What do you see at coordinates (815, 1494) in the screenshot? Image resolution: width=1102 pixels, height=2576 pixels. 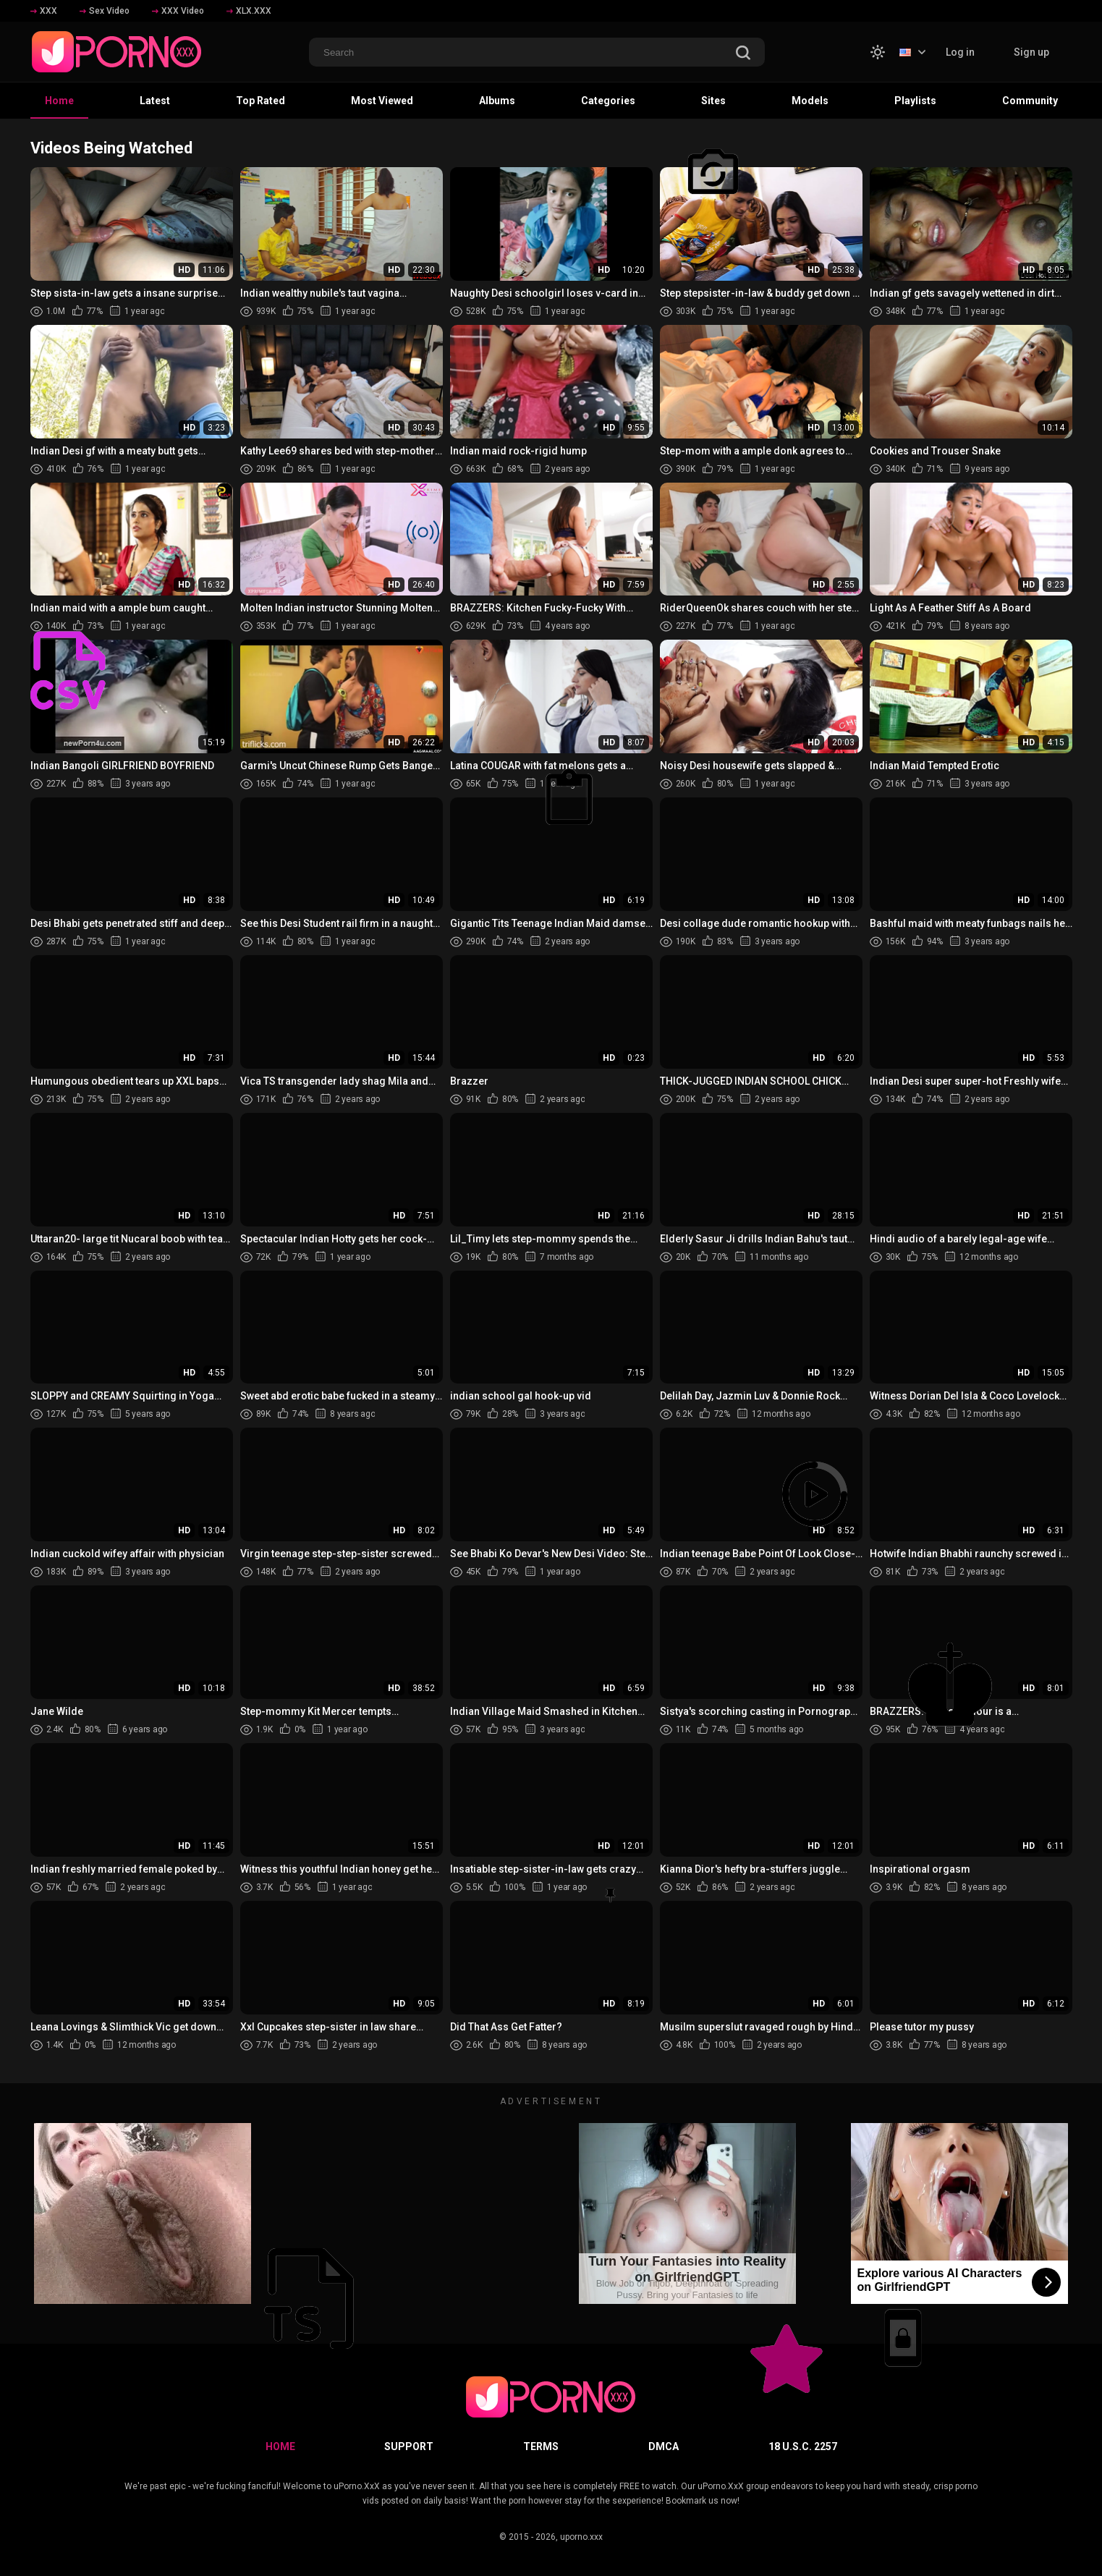 I see `open Parsinta video learning platform` at bounding box center [815, 1494].